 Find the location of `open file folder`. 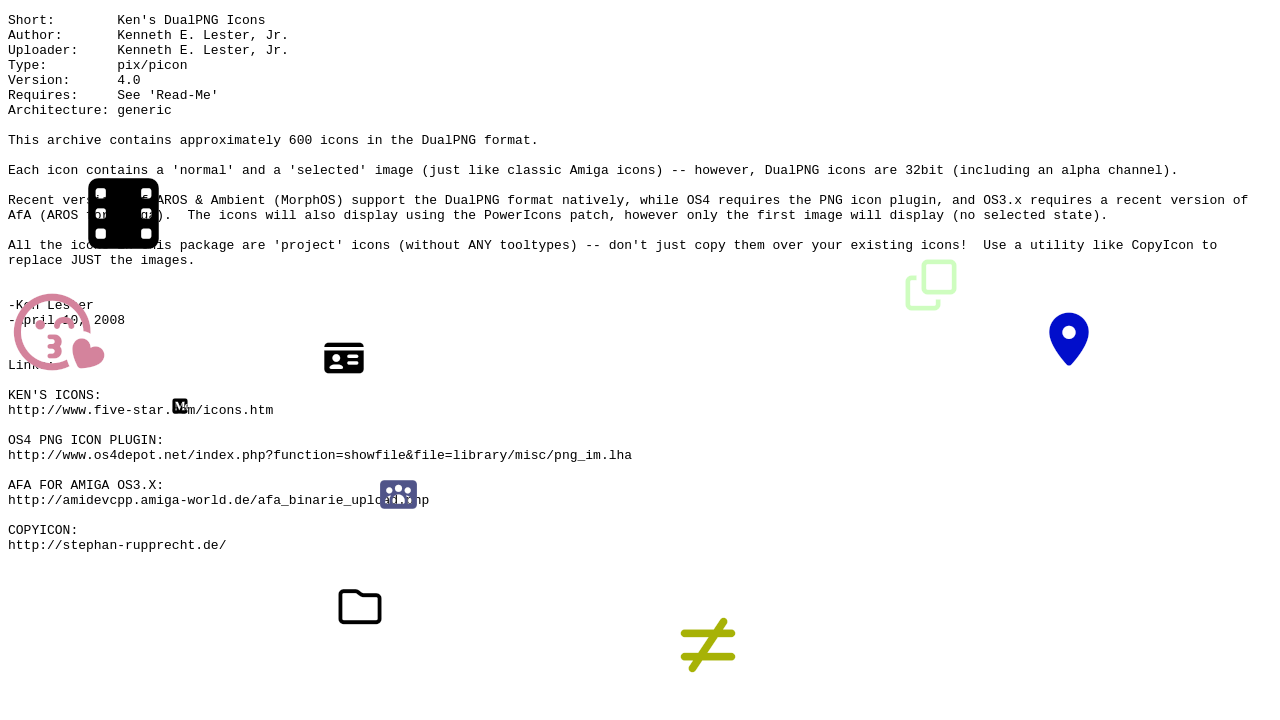

open file folder is located at coordinates (360, 608).